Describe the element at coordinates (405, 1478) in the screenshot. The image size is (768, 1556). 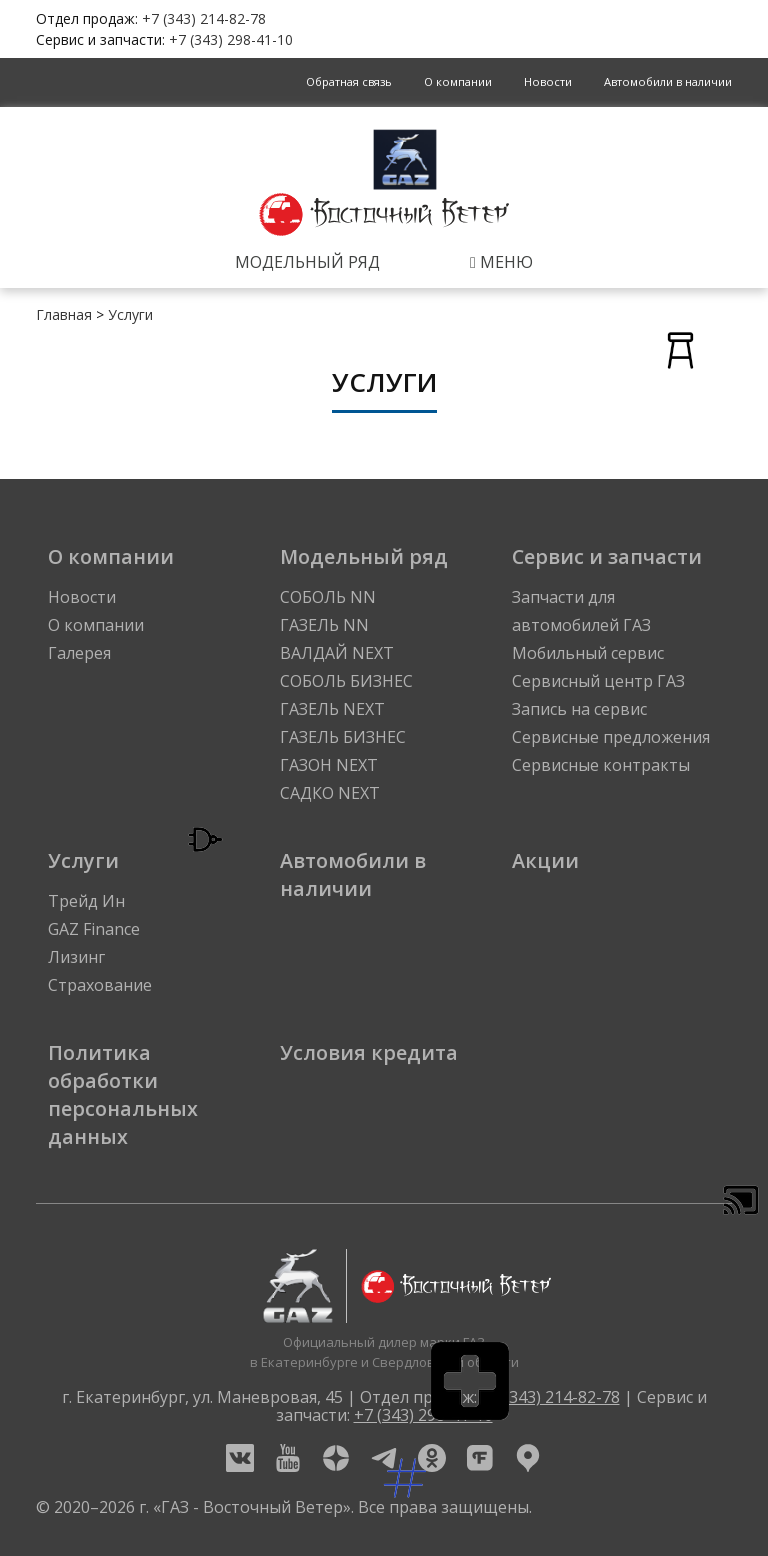
I see `view or browse hashtags` at that location.